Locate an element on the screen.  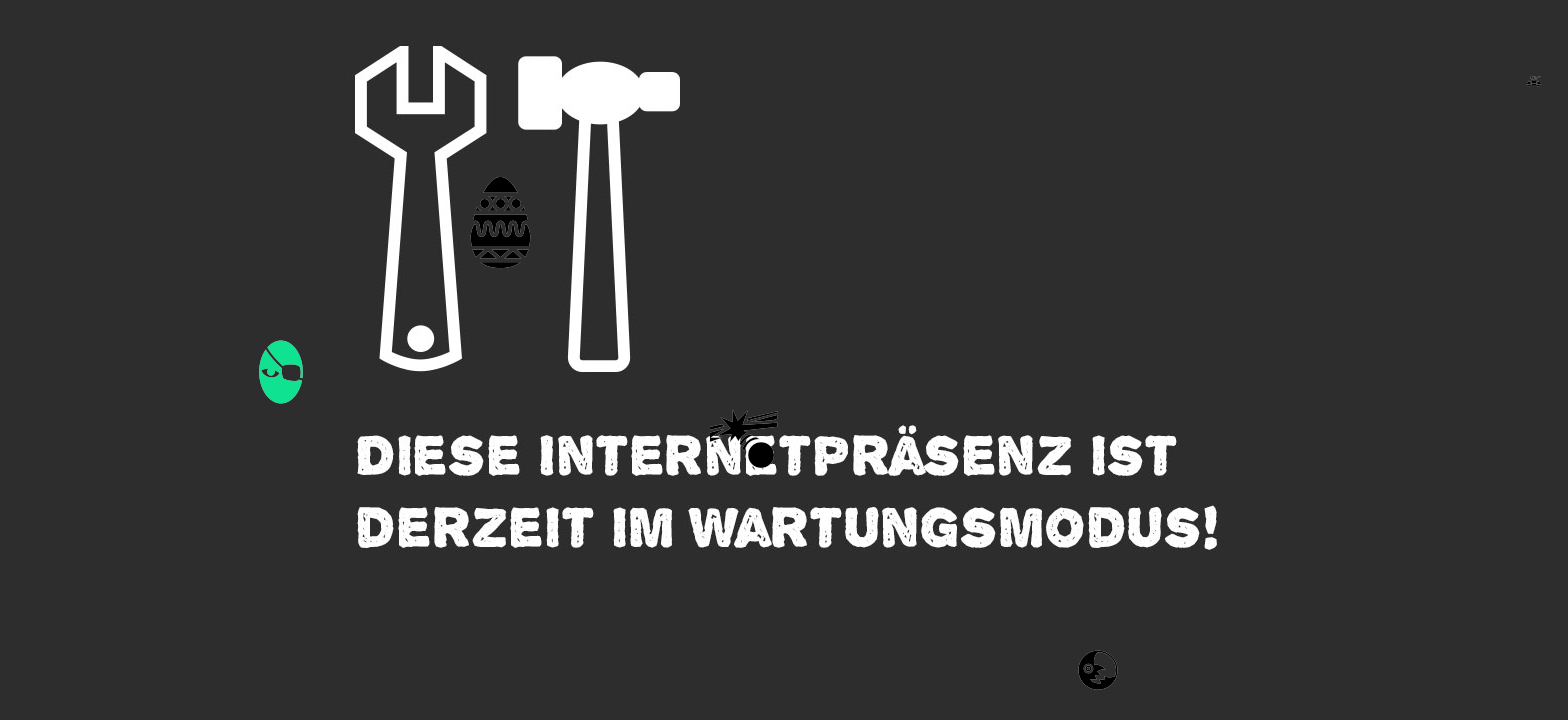
indicates ricochet or bounce effect in gameplay is located at coordinates (743, 438).